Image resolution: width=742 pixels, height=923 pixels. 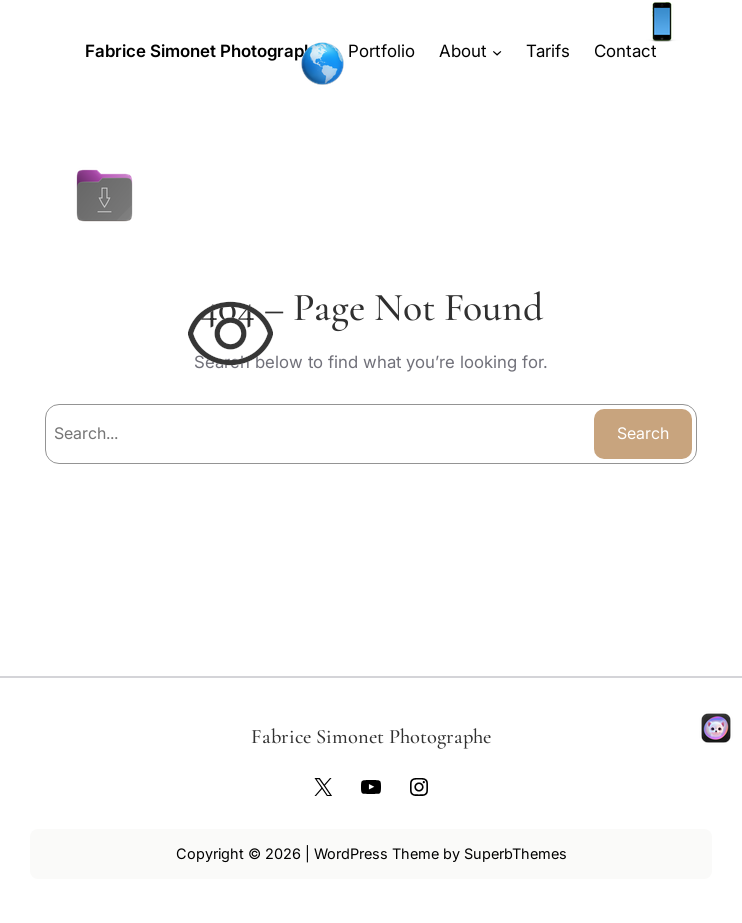 I want to click on open downloads folder, so click(x=104, y=195).